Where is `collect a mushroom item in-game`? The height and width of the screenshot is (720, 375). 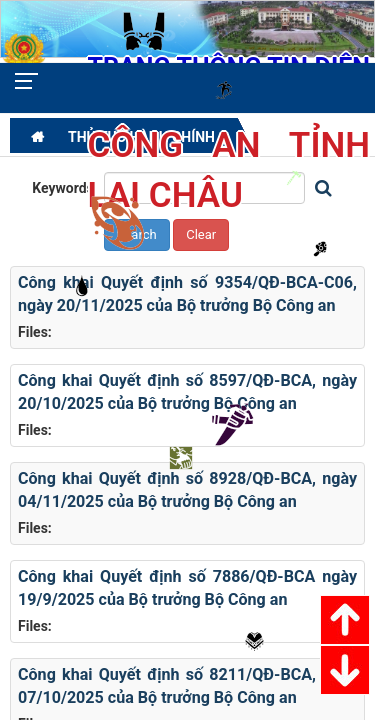
collect a mushroom item in-game is located at coordinates (320, 249).